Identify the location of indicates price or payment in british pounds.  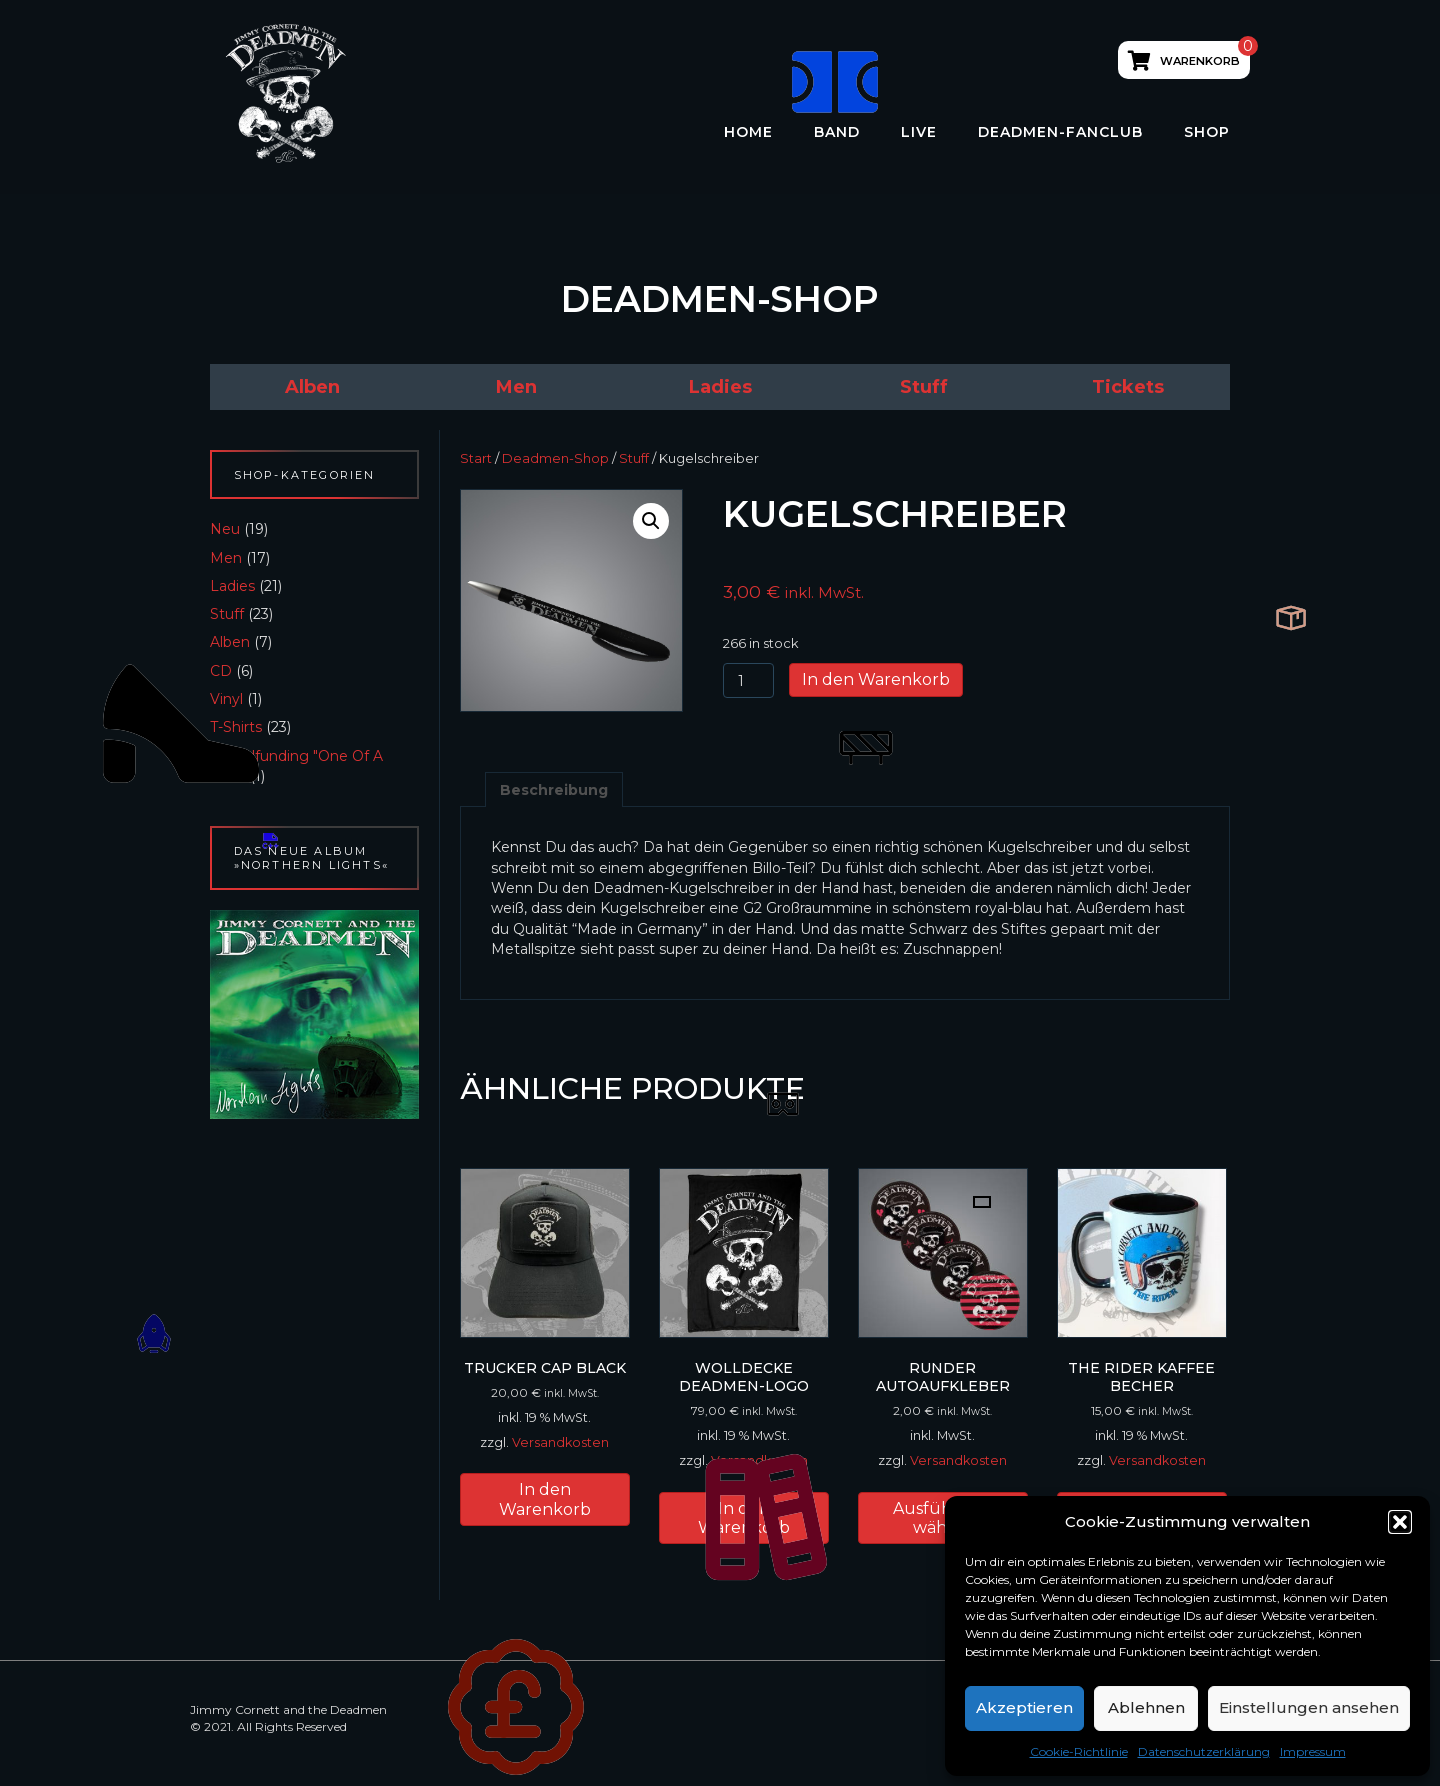
(516, 1707).